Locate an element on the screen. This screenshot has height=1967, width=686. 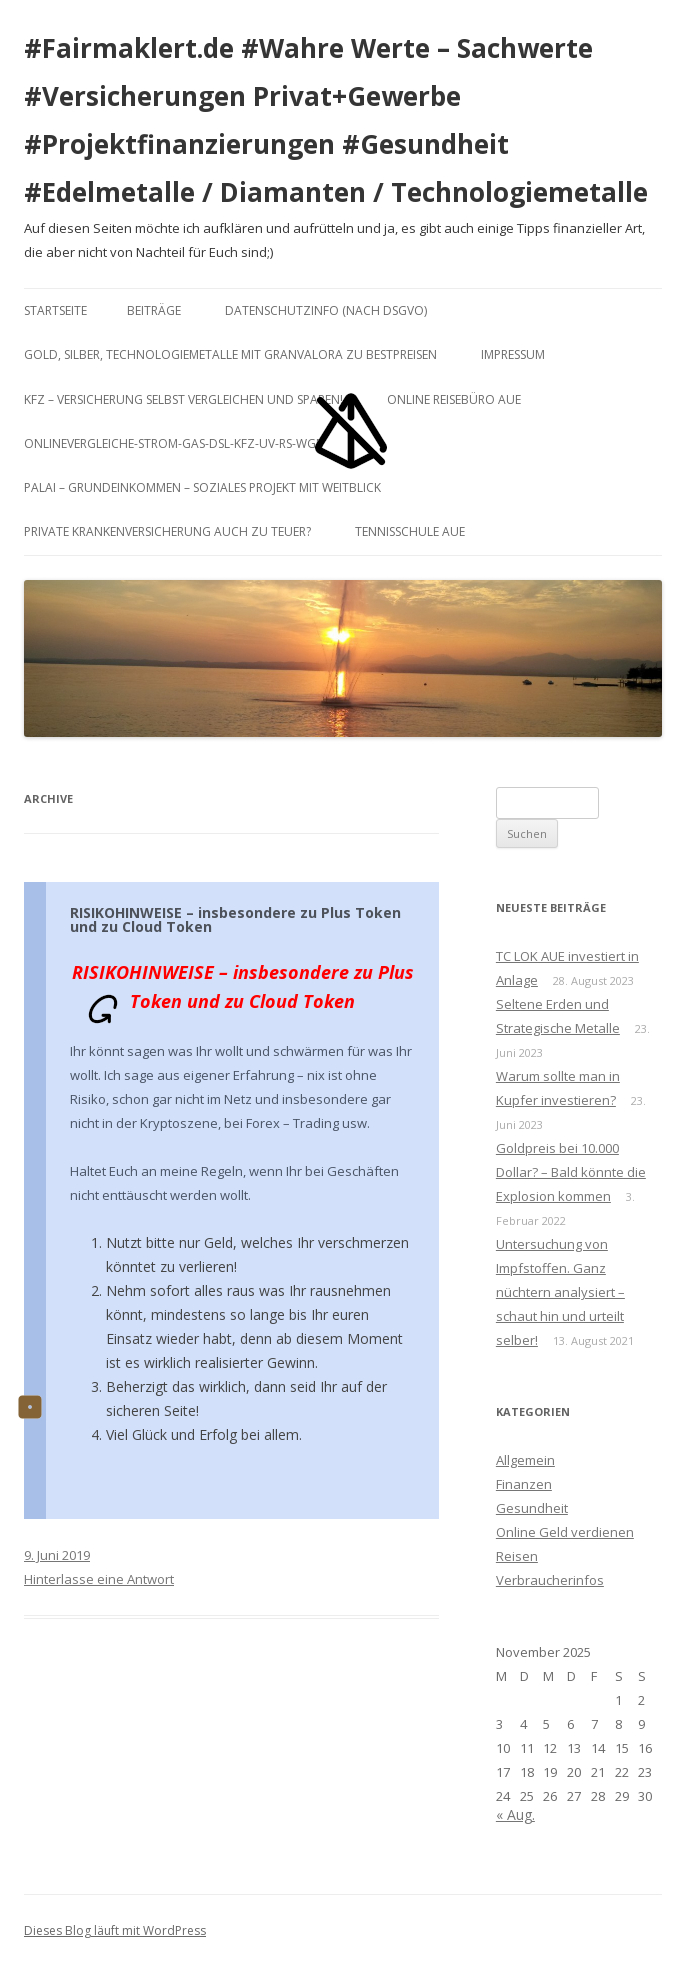
roll the dice or generate a random result is located at coordinates (30, 1407).